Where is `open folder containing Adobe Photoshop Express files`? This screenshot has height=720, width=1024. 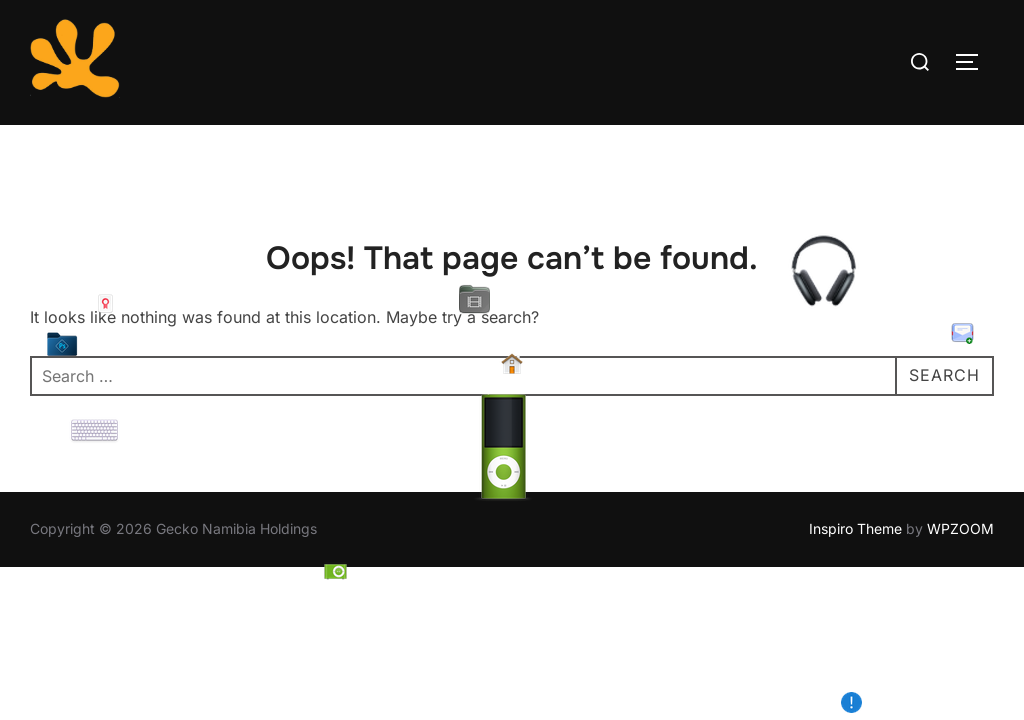 open folder containing Adobe Photoshop Express files is located at coordinates (62, 345).